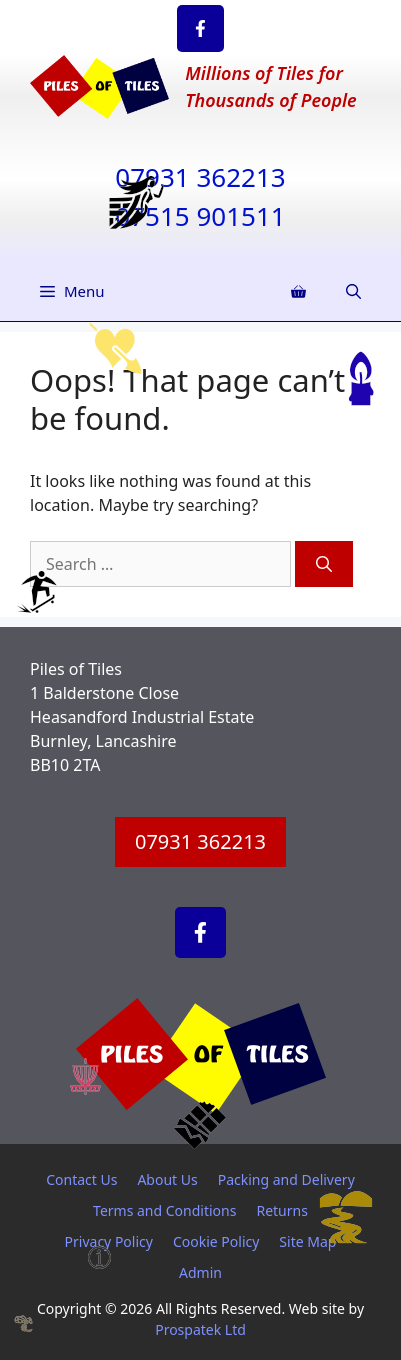 This screenshot has height=1360, width=401. What do you see at coordinates (200, 1123) in the screenshot?
I see `chocolate bar item or consumable in a game` at bounding box center [200, 1123].